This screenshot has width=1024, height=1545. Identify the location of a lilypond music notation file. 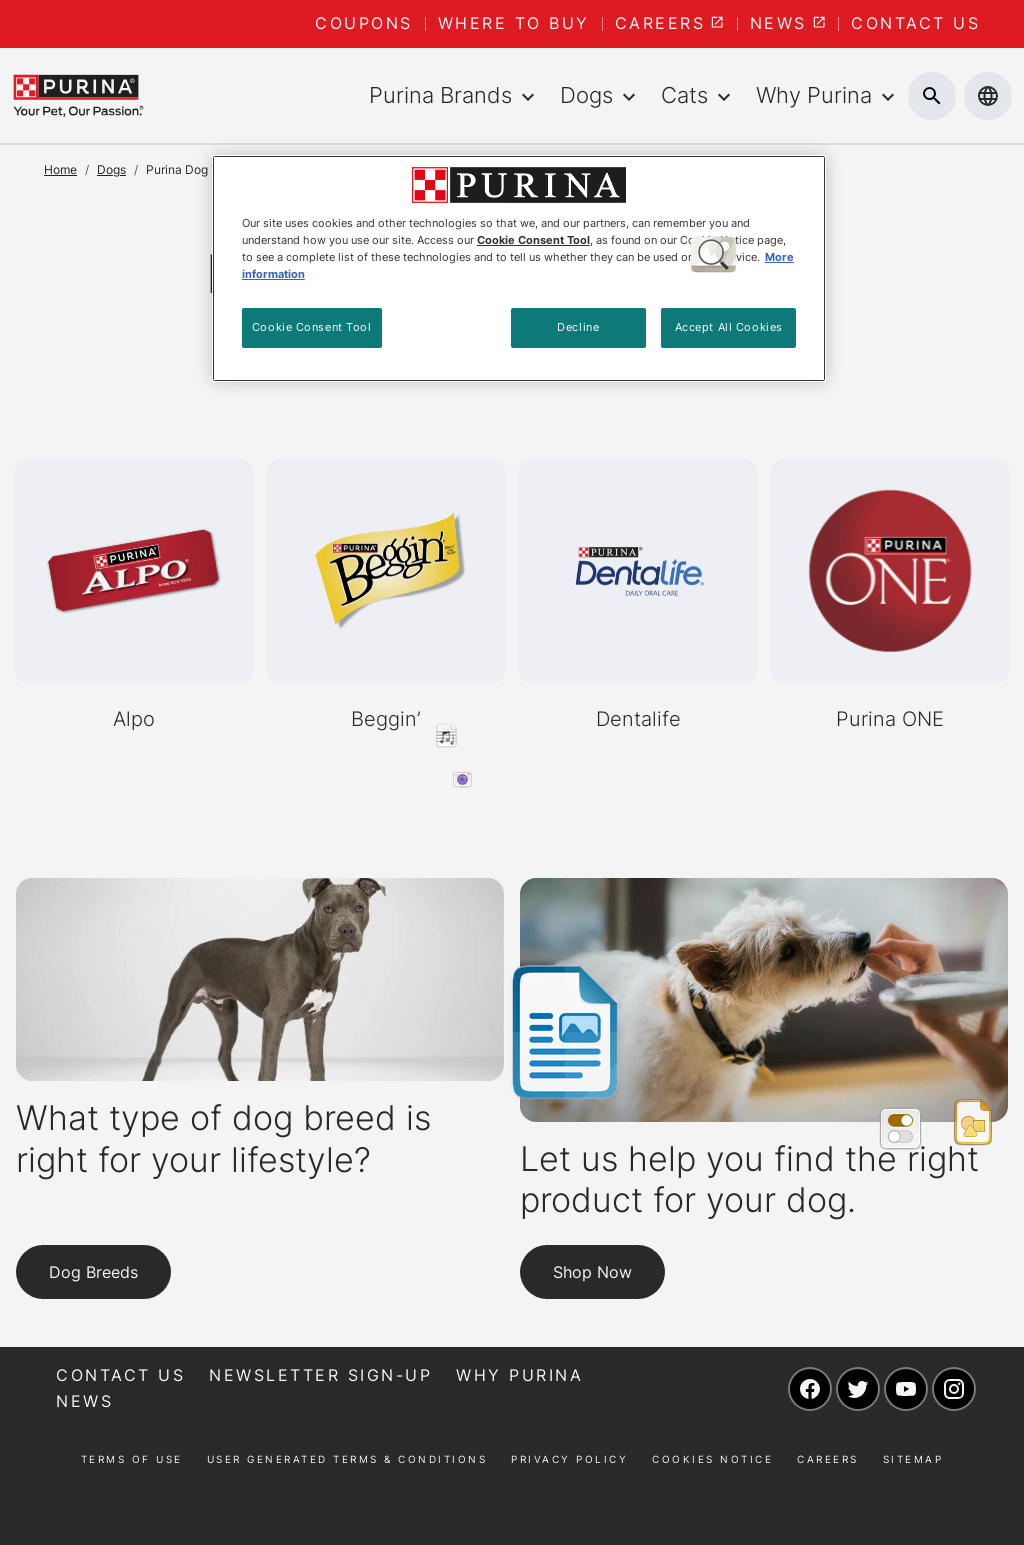
(446, 735).